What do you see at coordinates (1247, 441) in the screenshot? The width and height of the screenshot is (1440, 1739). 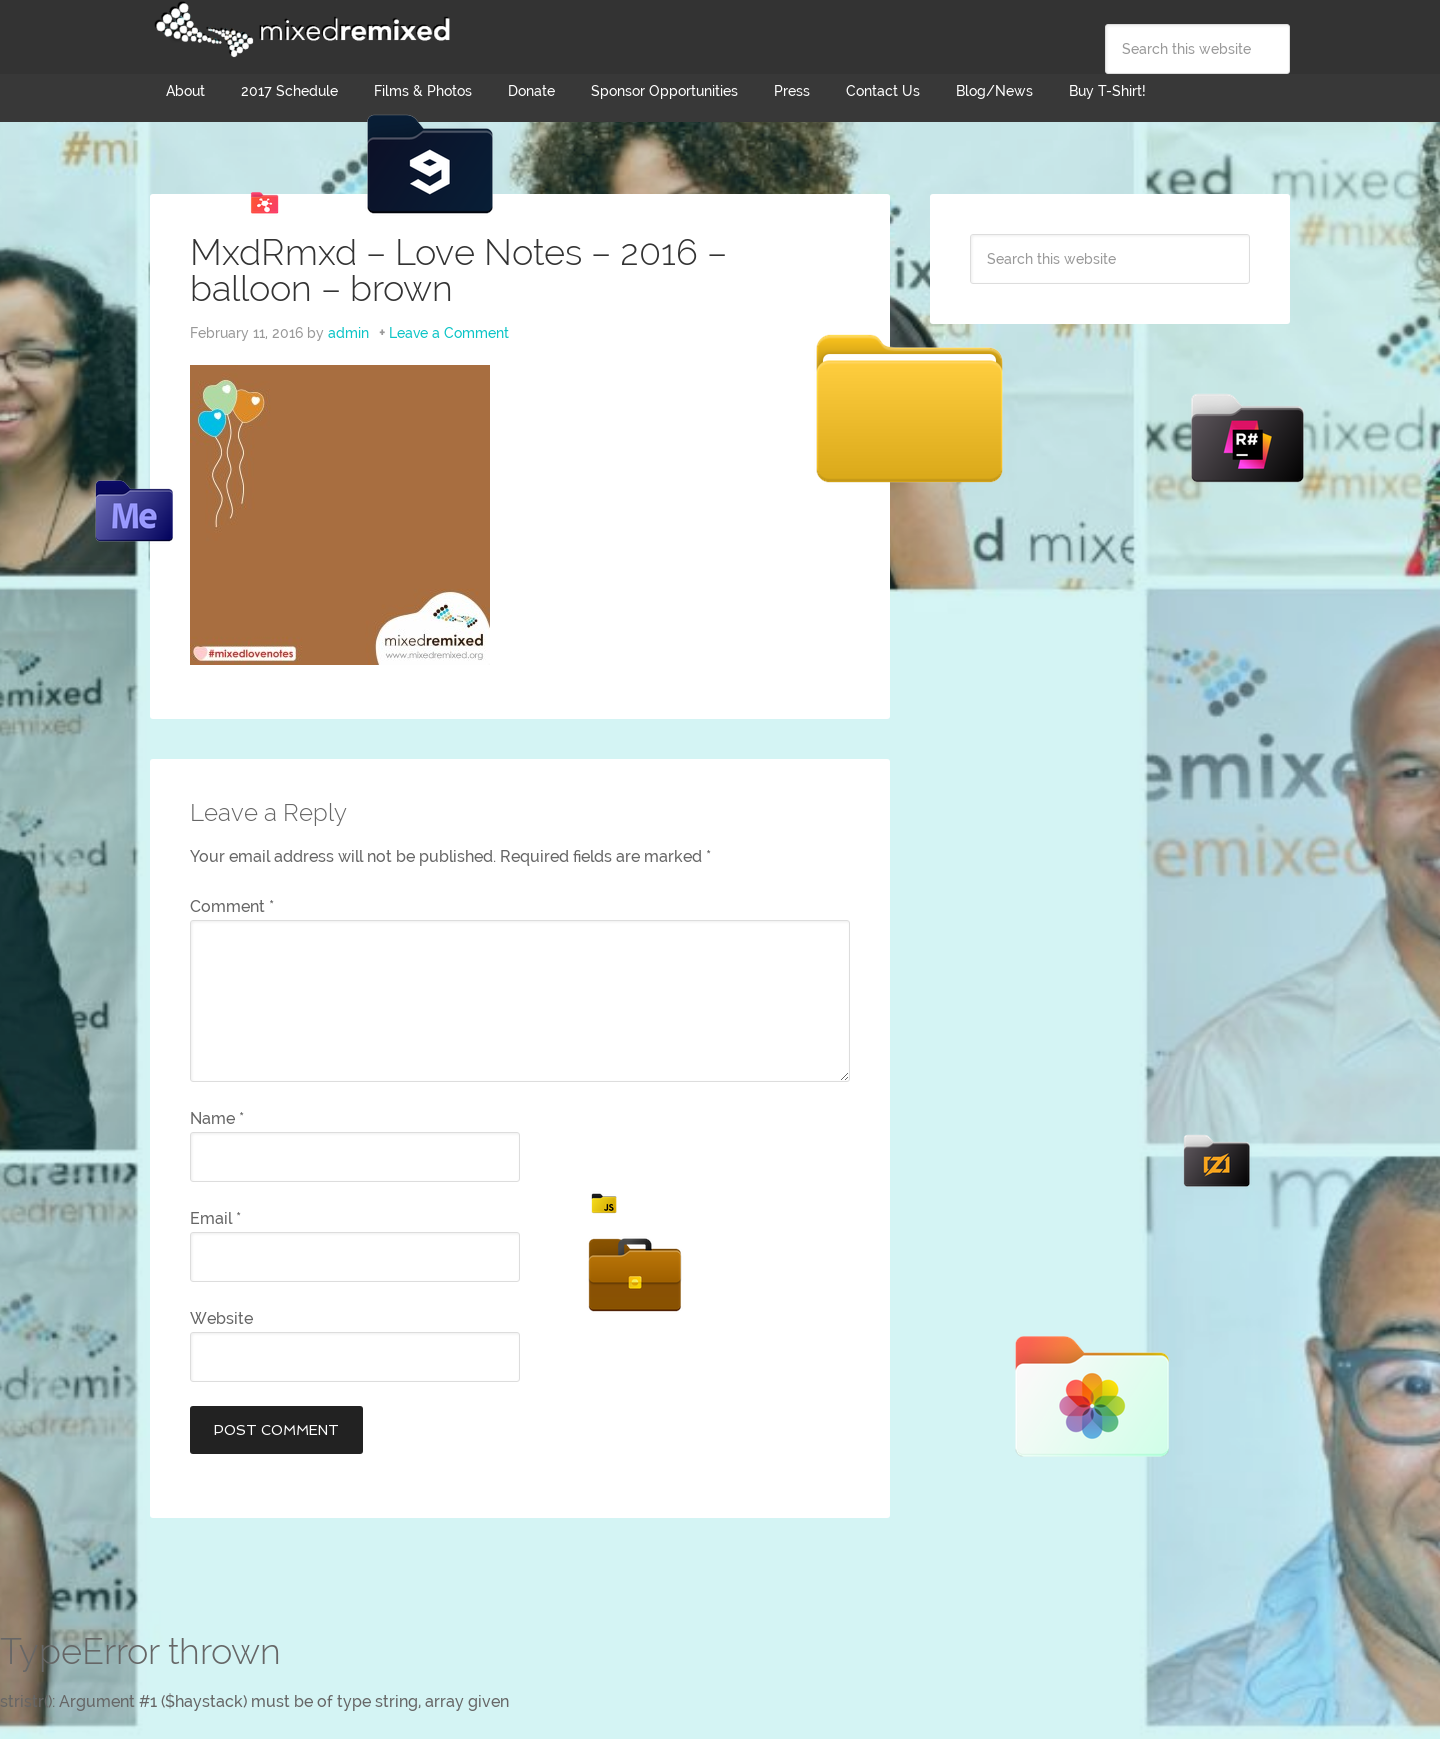 I see `open JetBrains ReSharper project folder` at bounding box center [1247, 441].